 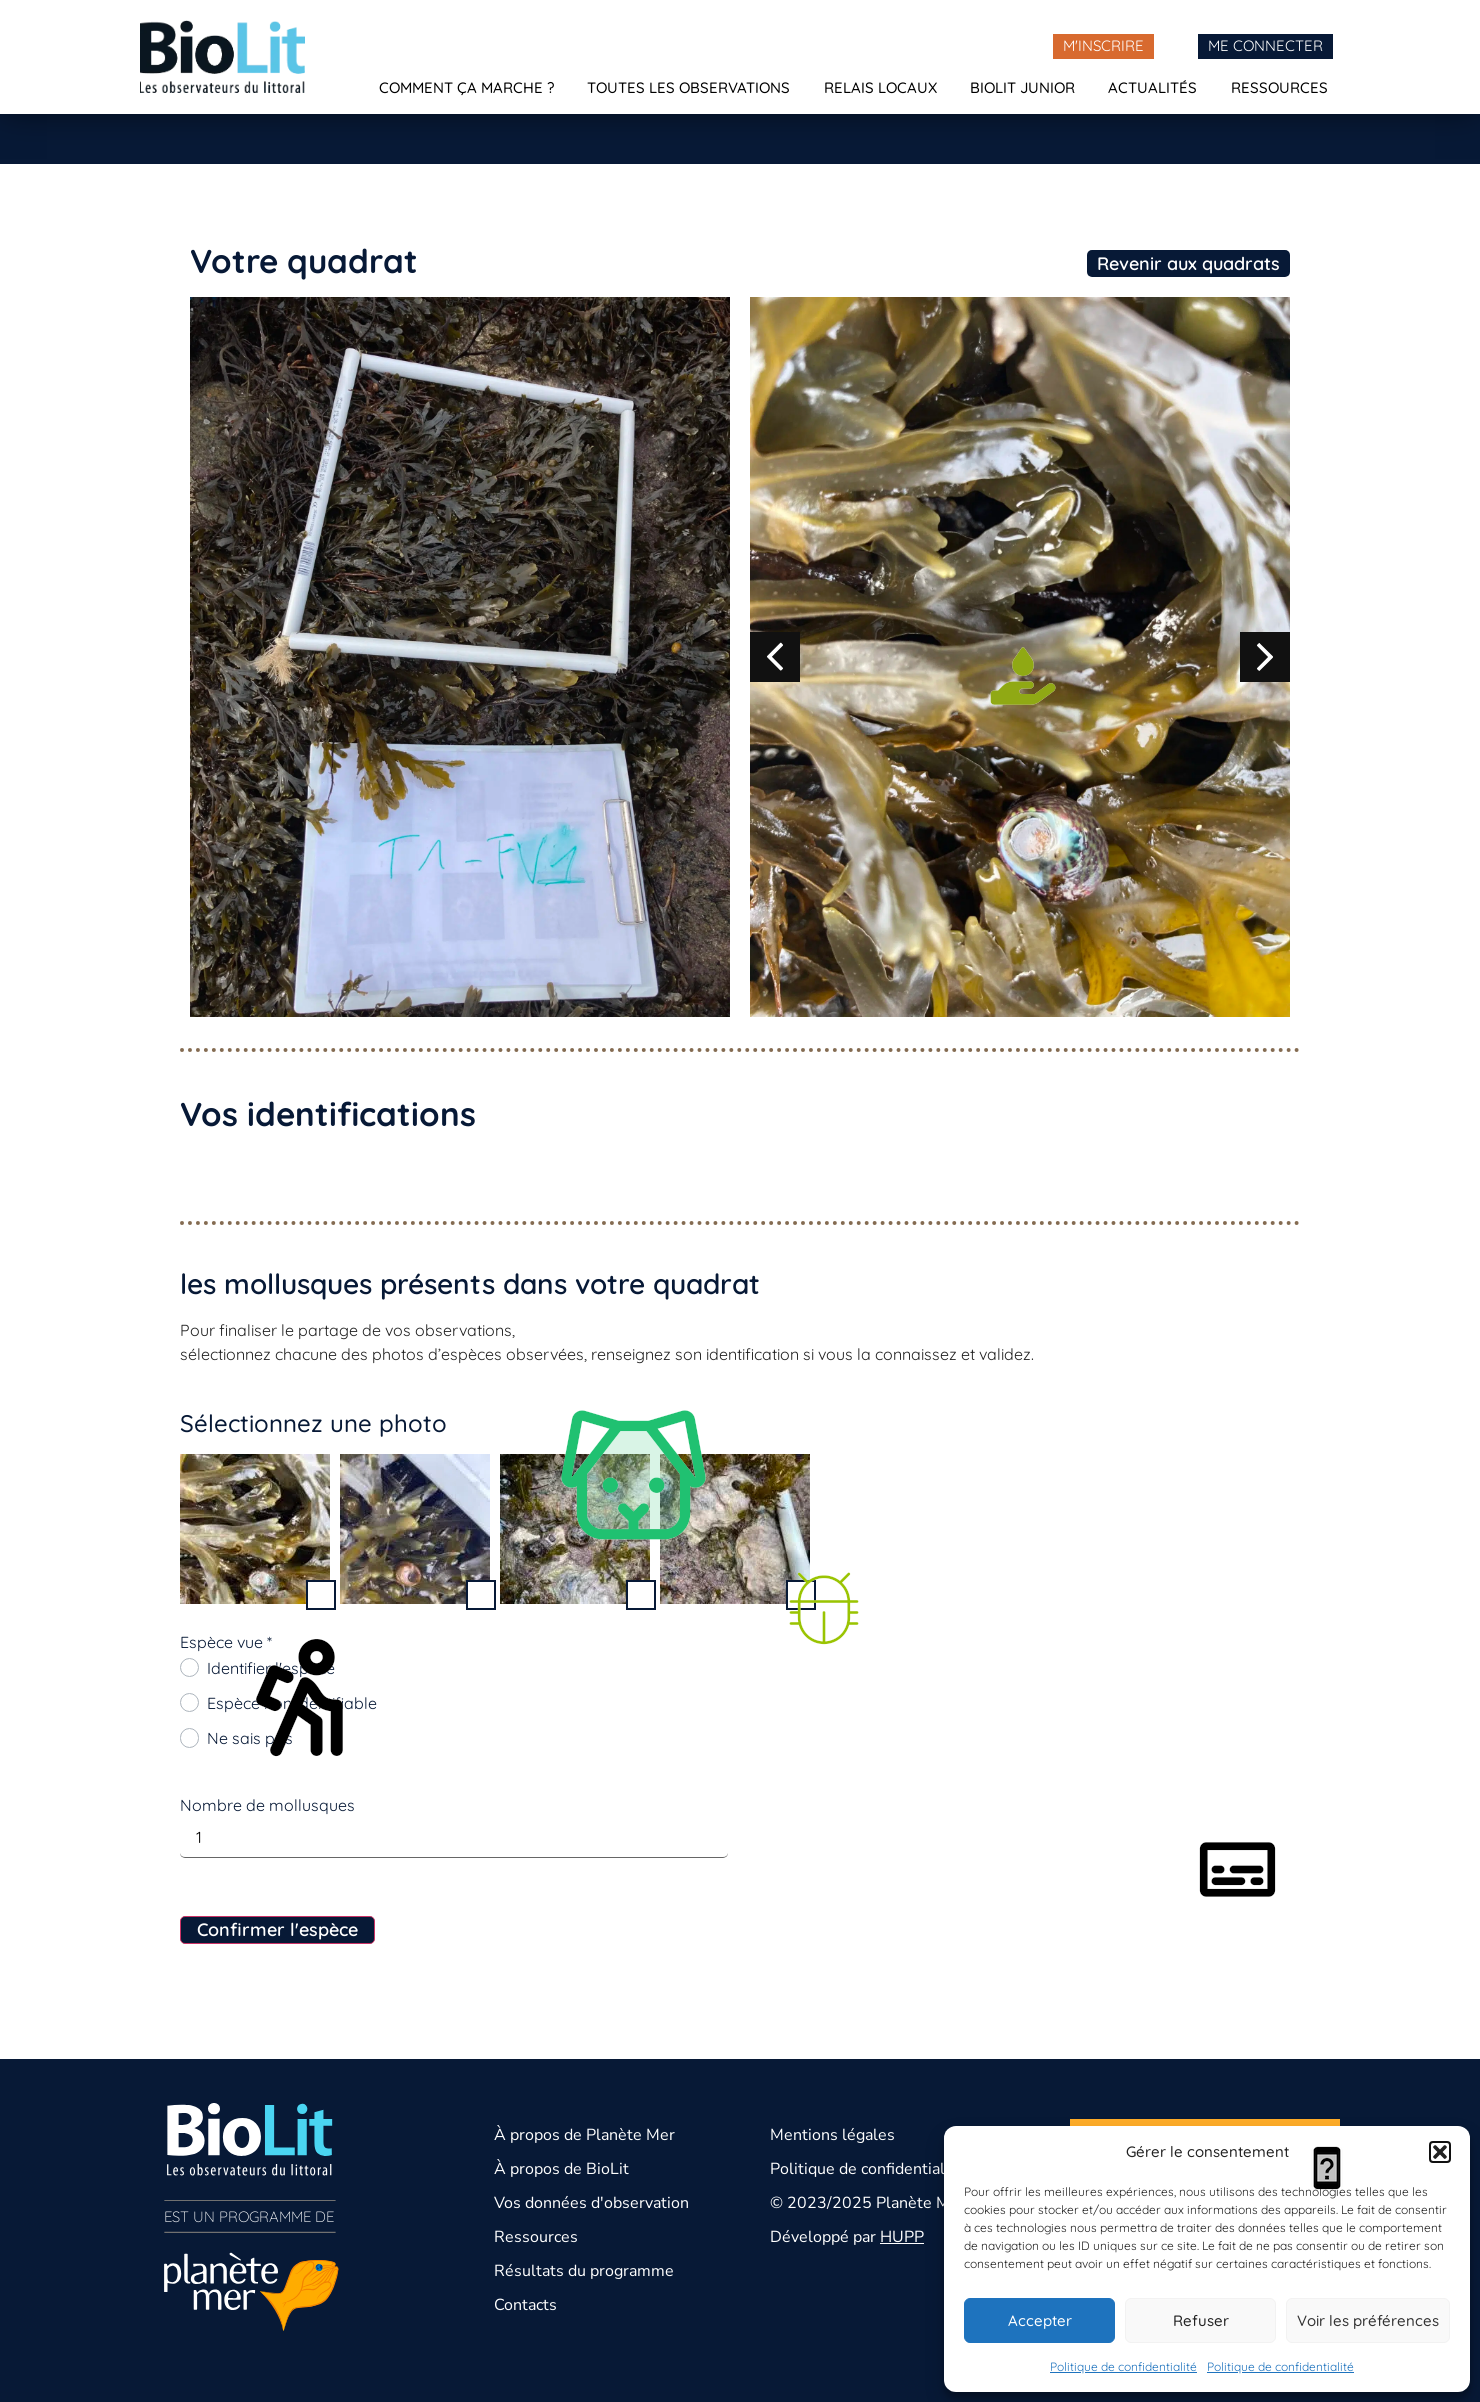 I want to click on access pet-related features or settings, so click(x=633, y=1477).